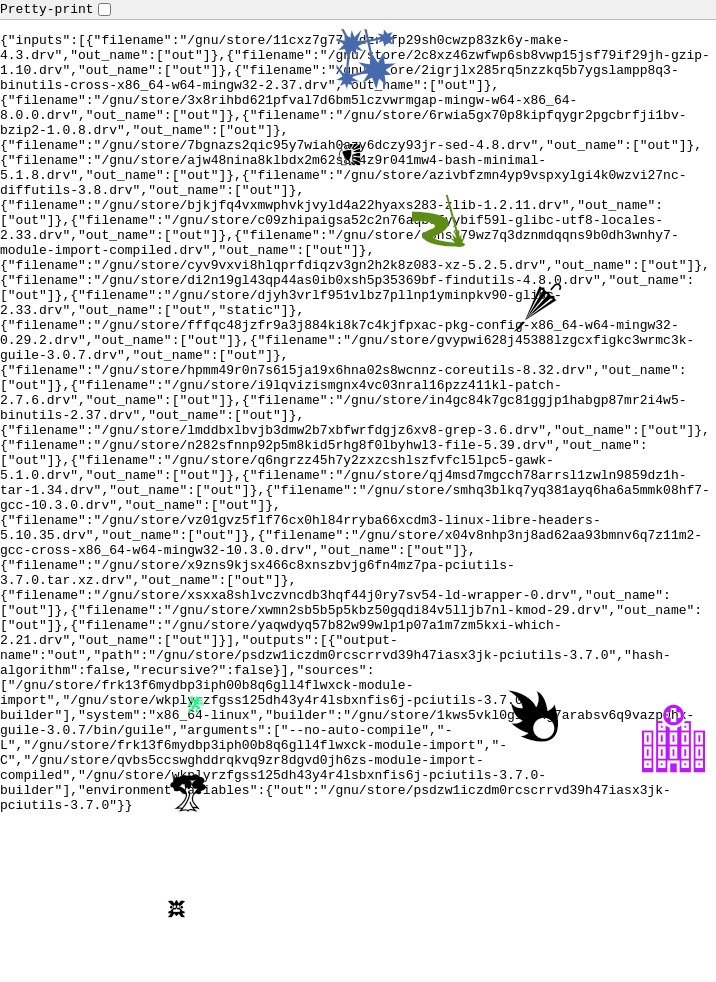 This screenshot has height=982, width=716. What do you see at coordinates (438, 221) in the screenshot?
I see `activate laser attack ability` at bounding box center [438, 221].